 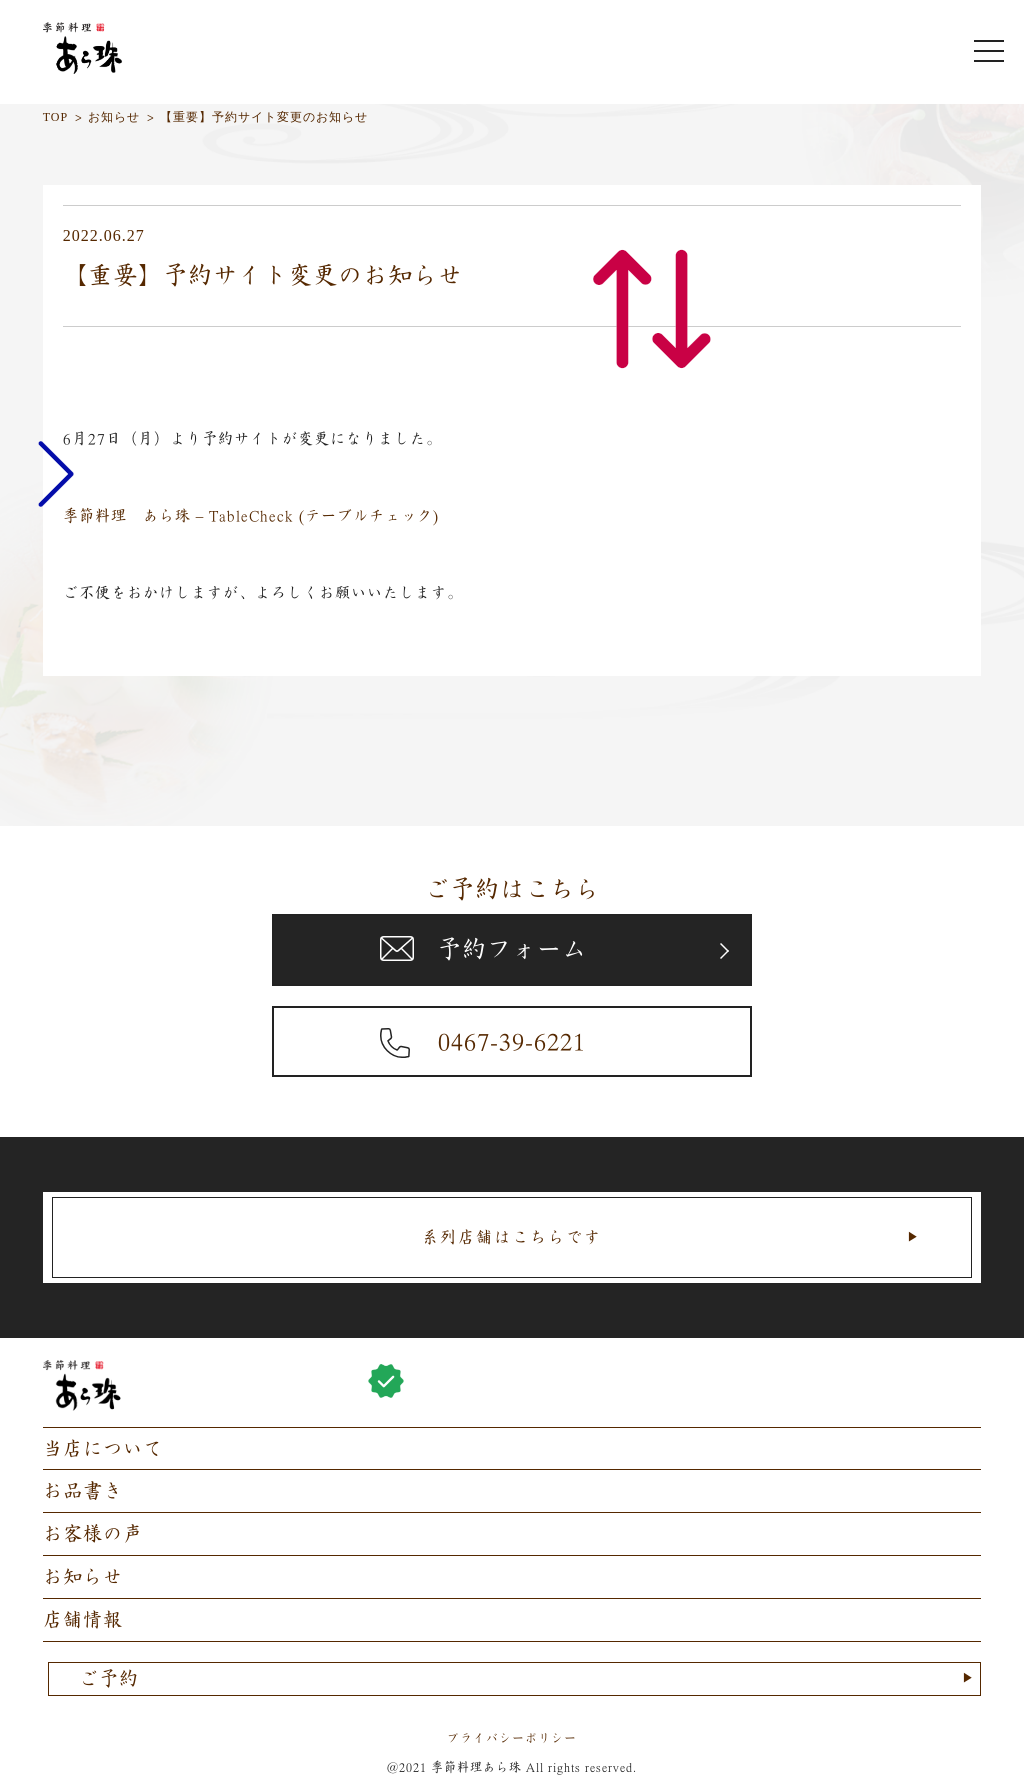 What do you see at coordinates (386, 1381) in the screenshot?
I see `indicates a verified discord server` at bounding box center [386, 1381].